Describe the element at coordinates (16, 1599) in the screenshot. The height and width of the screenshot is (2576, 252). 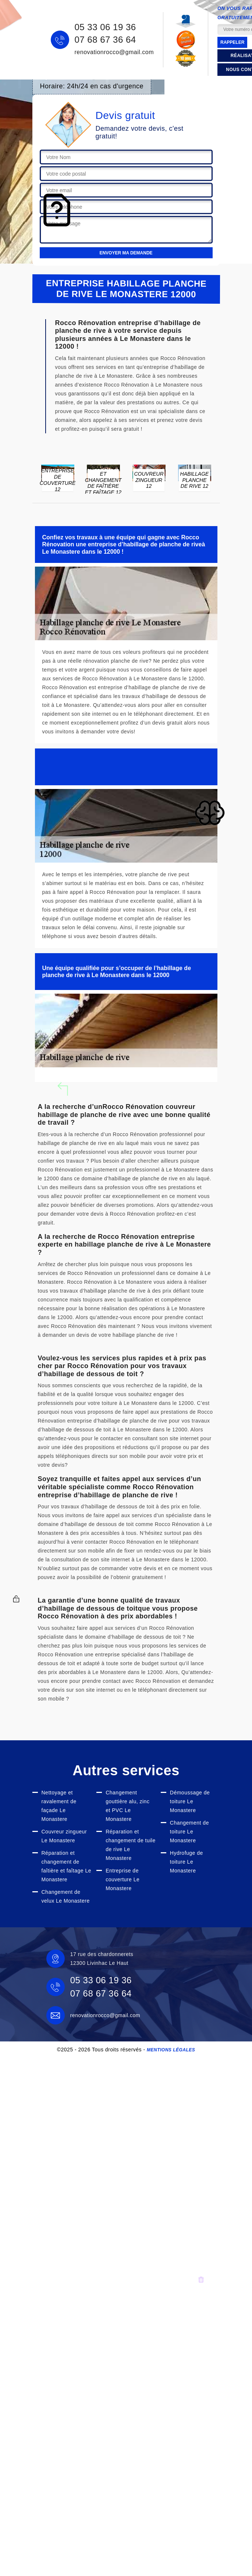
I see `unlock this item or content` at that location.